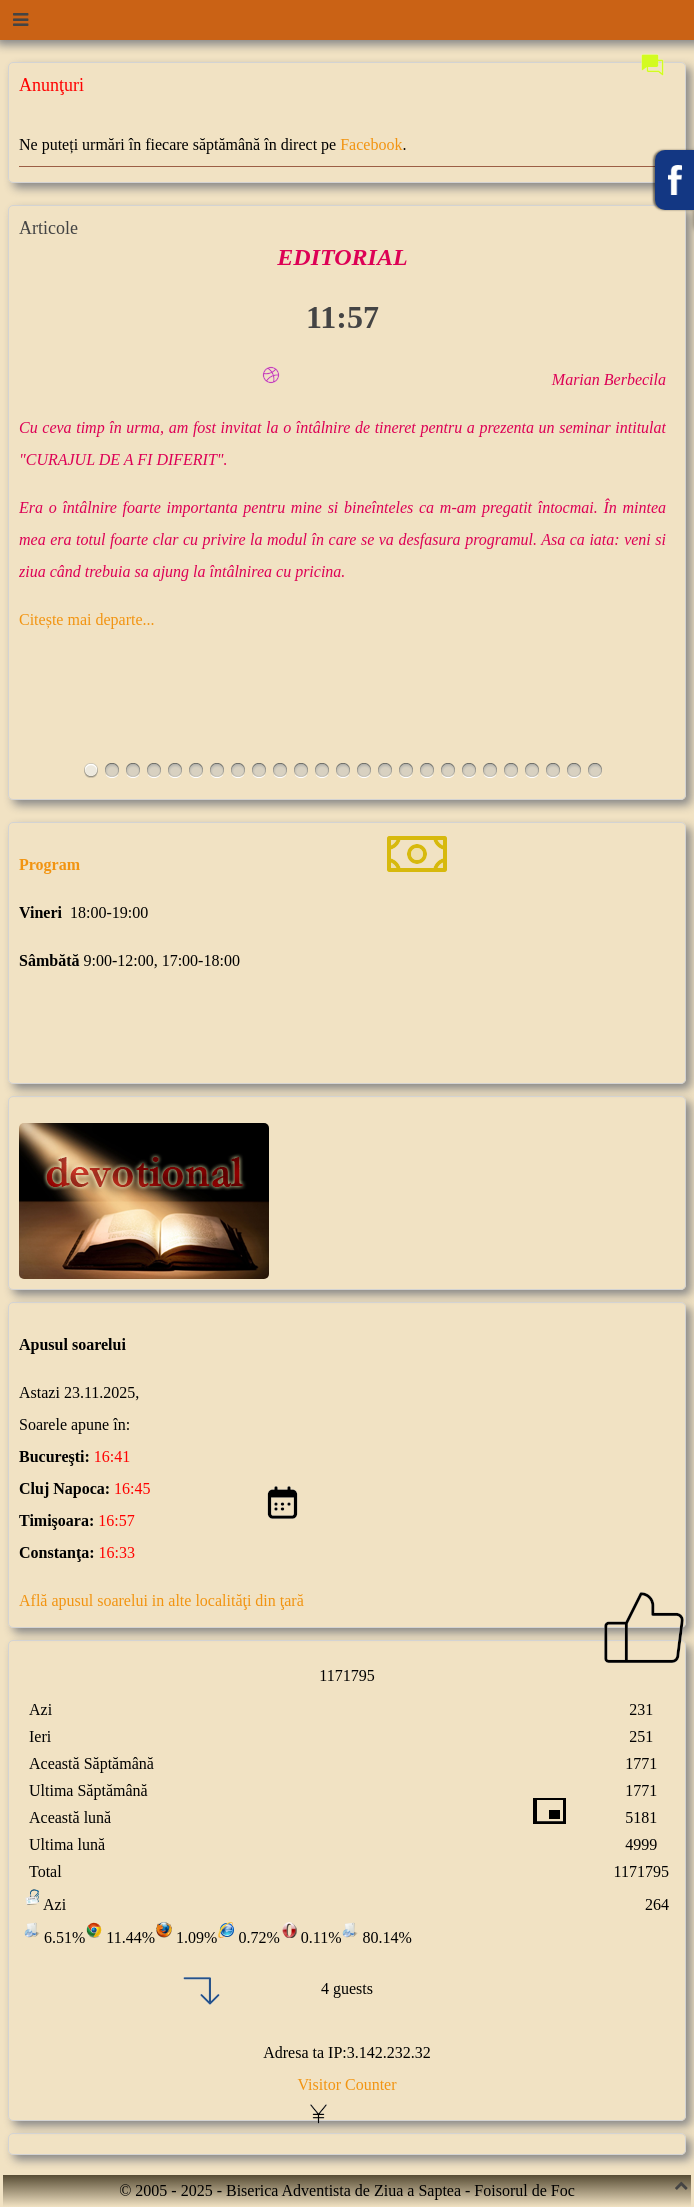  I want to click on view dribbble profile, so click(271, 375).